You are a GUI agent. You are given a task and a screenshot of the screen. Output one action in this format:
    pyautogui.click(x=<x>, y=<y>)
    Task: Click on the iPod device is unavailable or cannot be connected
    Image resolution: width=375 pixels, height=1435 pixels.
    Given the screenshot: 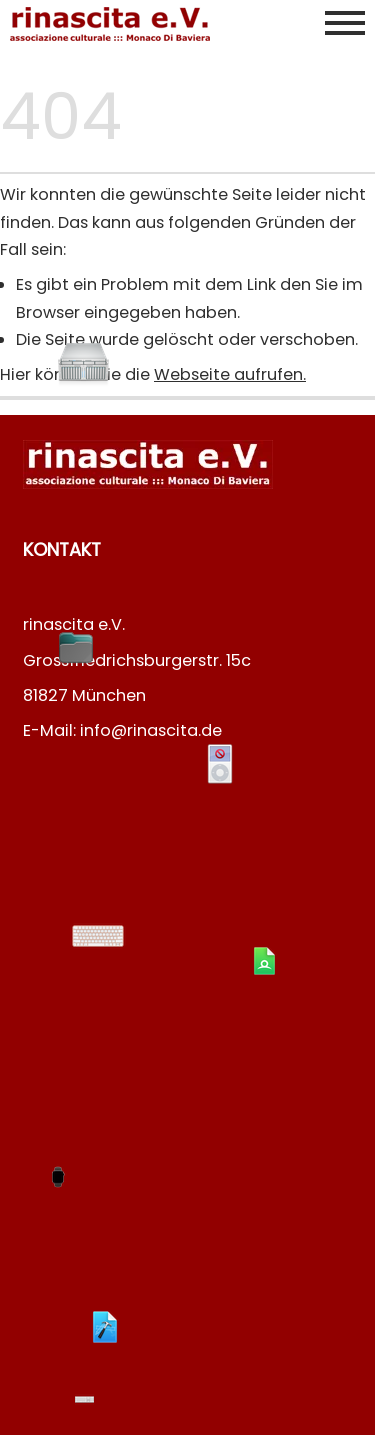 What is the action you would take?
    pyautogui.click(x=220, y=764)
    